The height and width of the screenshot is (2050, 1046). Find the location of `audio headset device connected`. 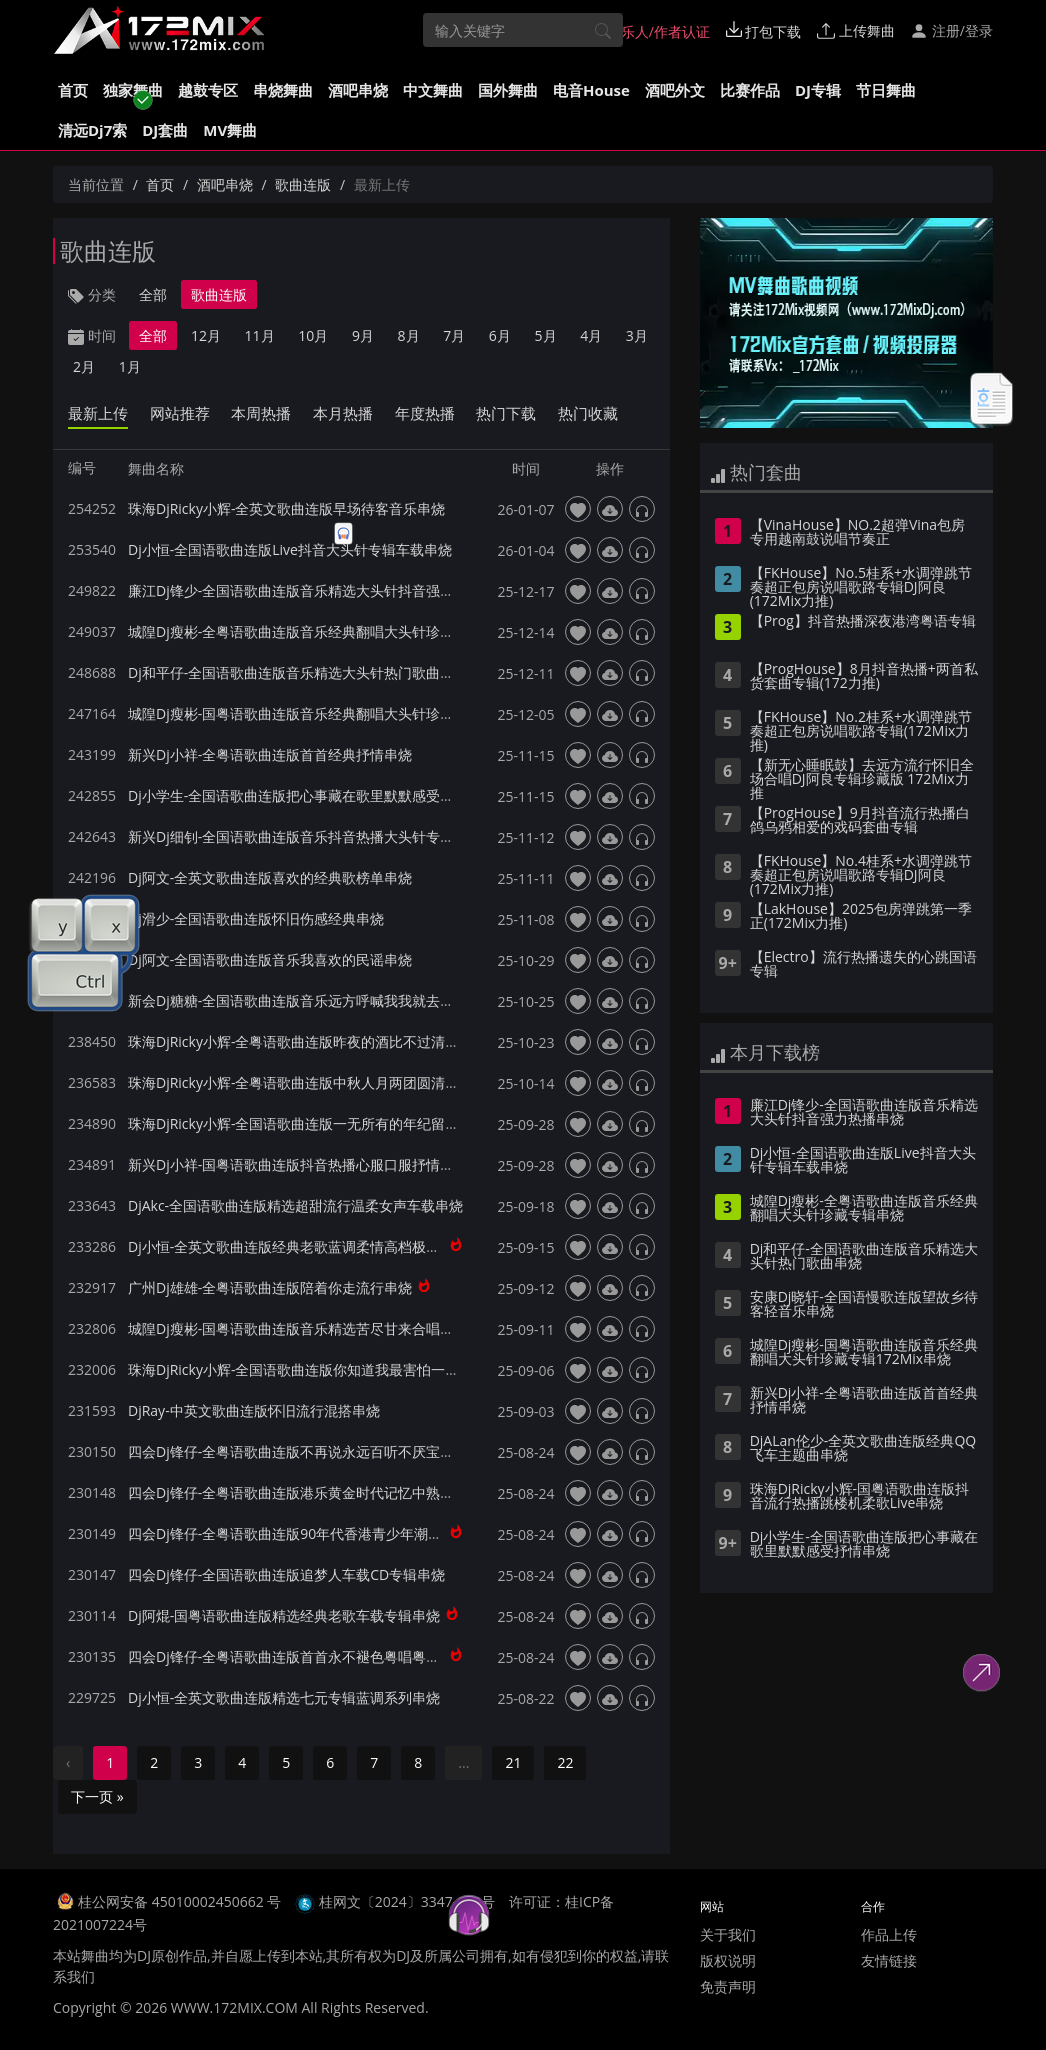

audio headset device connected is located at coordinates (469, 1915).